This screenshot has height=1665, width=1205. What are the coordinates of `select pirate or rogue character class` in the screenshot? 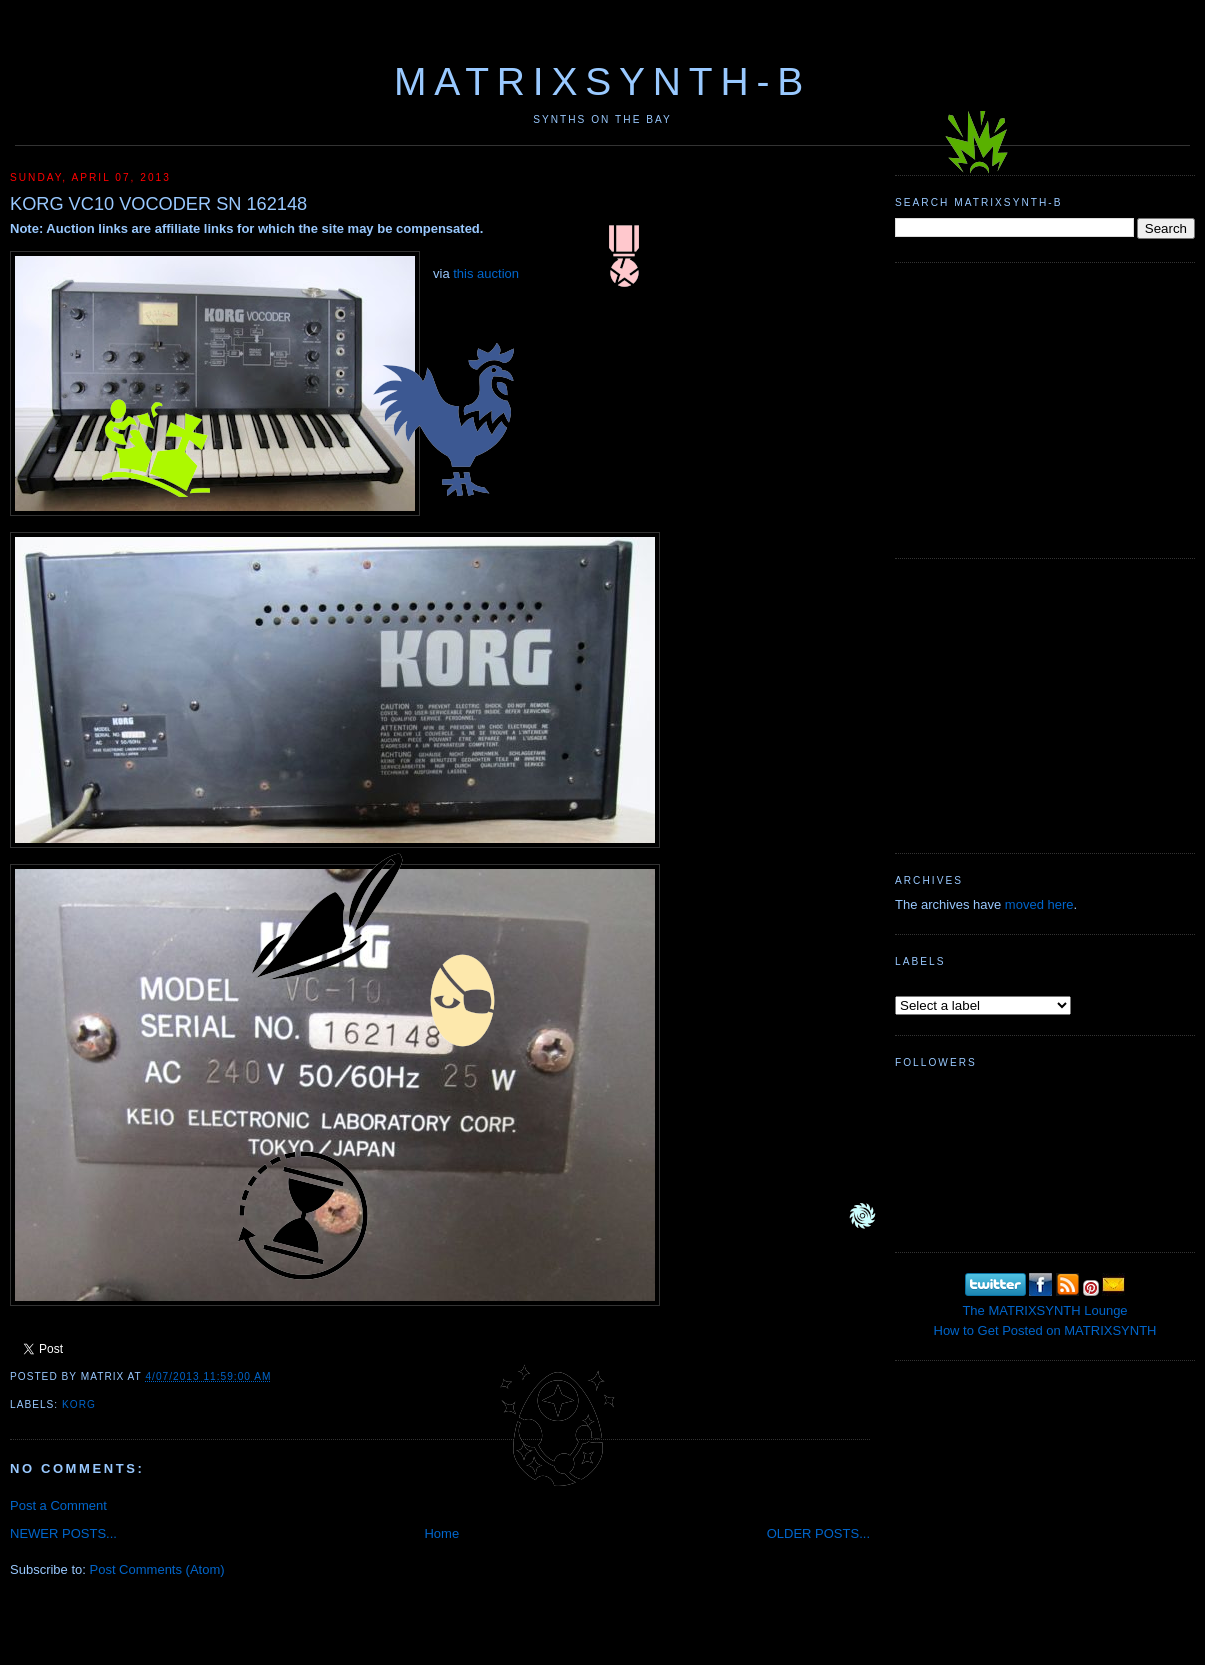 It's located at (462, 1000).